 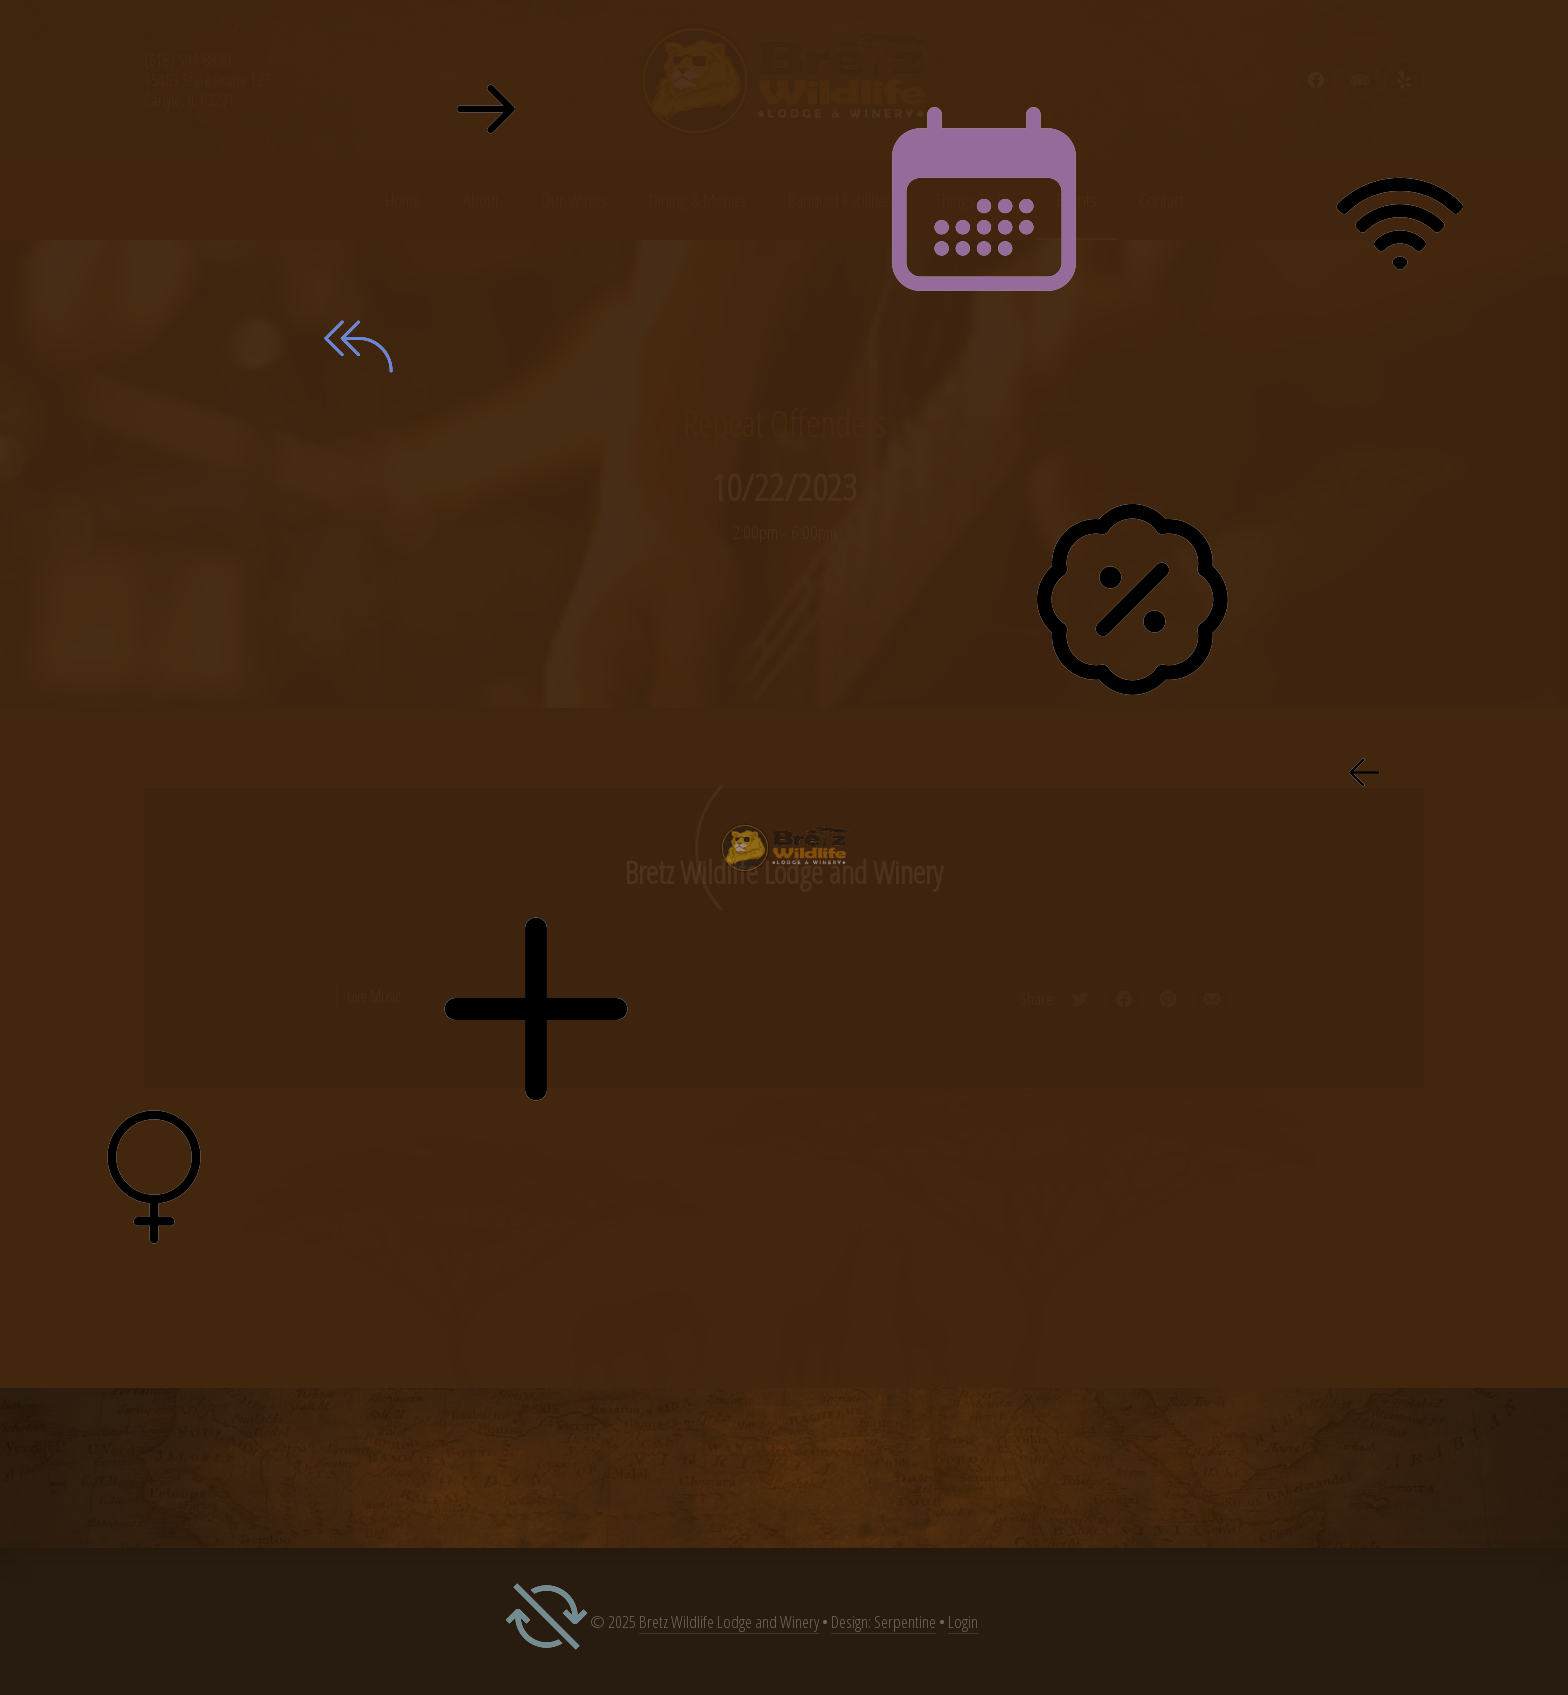 What do you see at coordinates (546, 1616) in the screenshot?
I see `sync is disabled or paused` at bounding box center [546, 1616].